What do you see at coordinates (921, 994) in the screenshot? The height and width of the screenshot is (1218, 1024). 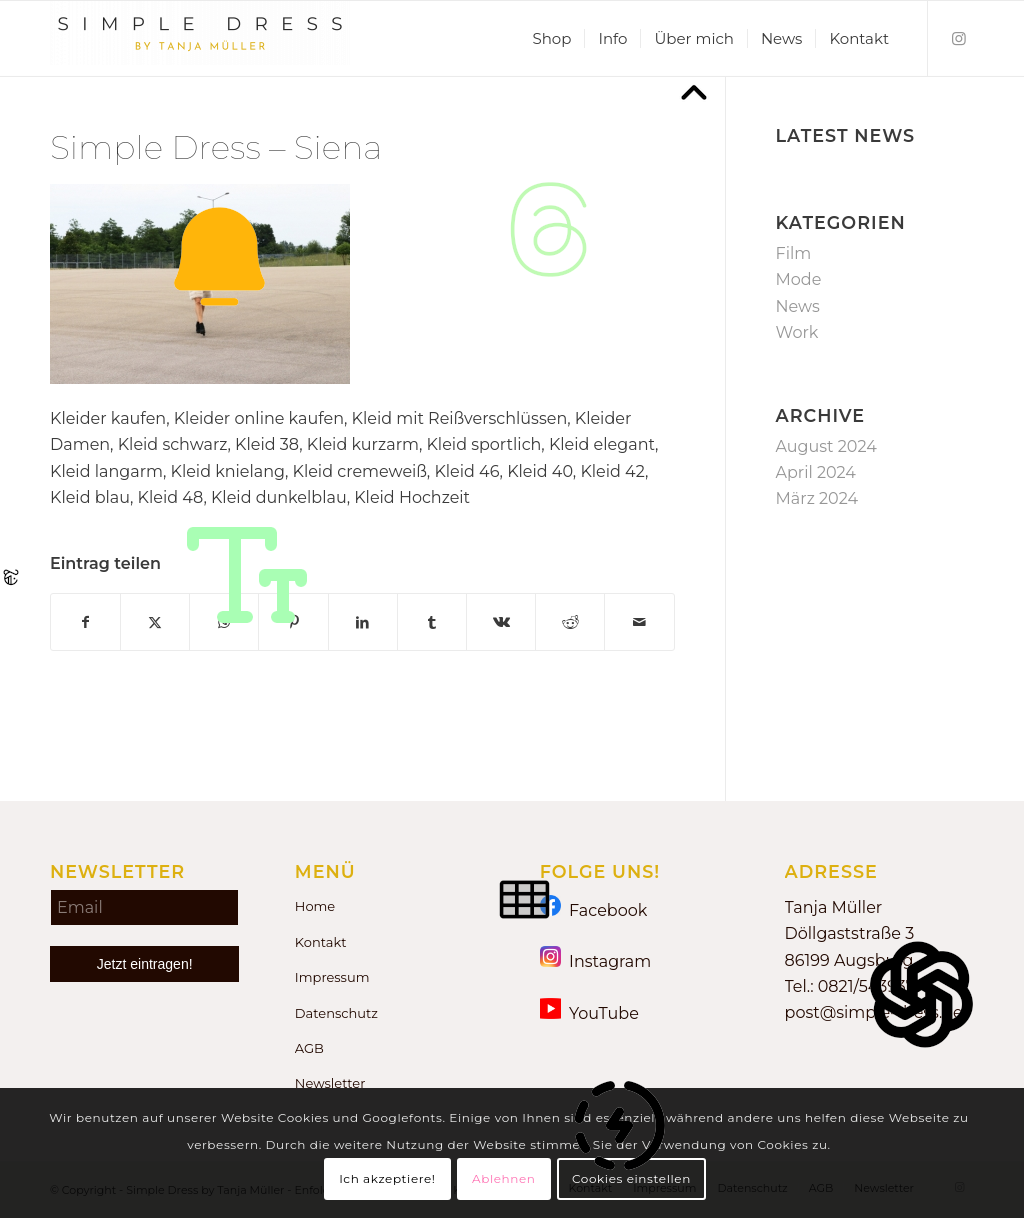 I see `access OpenAI services or ChatGPT` at bounding box center [921, 994].